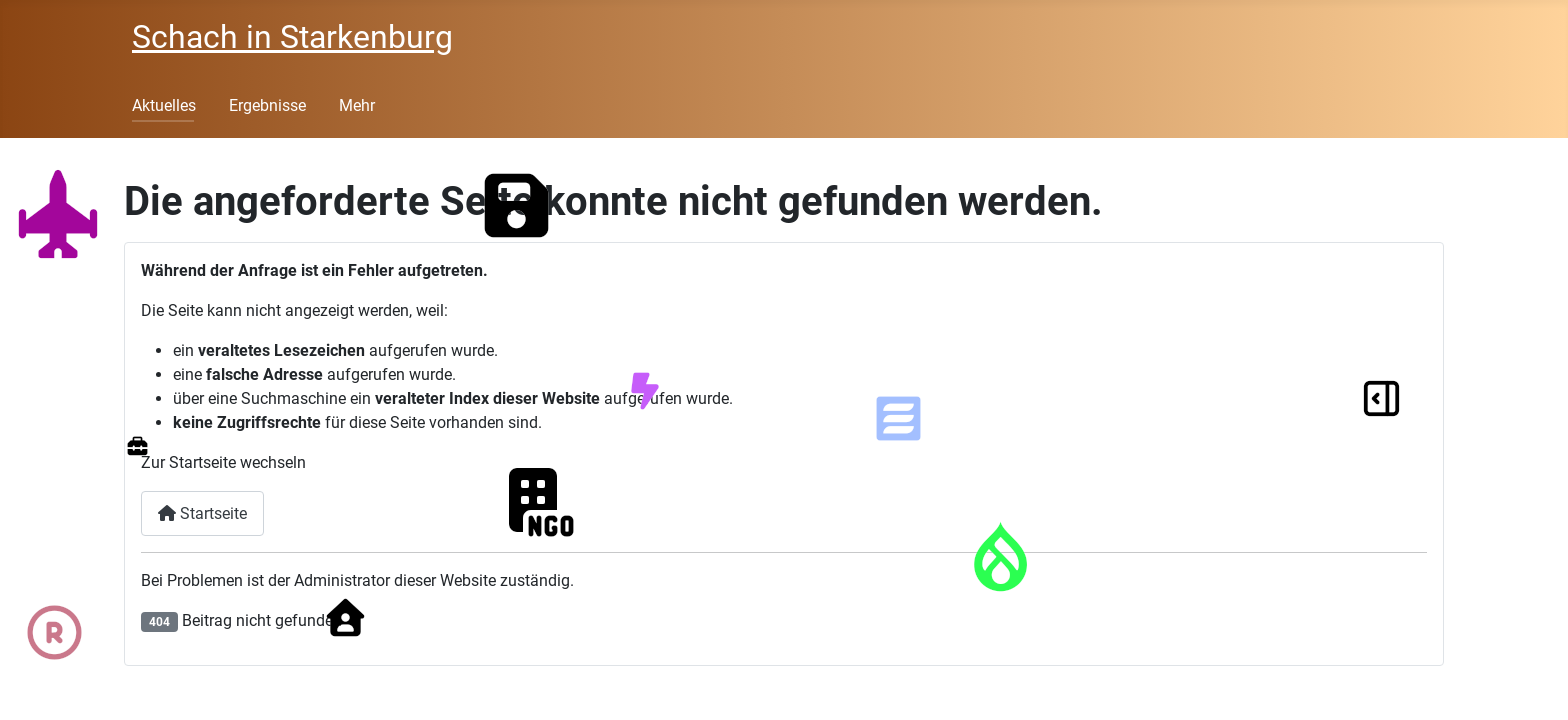 The width and height of the screenshot is (1568, 720). I want to click on access tools and utilities, so click(137, 446).